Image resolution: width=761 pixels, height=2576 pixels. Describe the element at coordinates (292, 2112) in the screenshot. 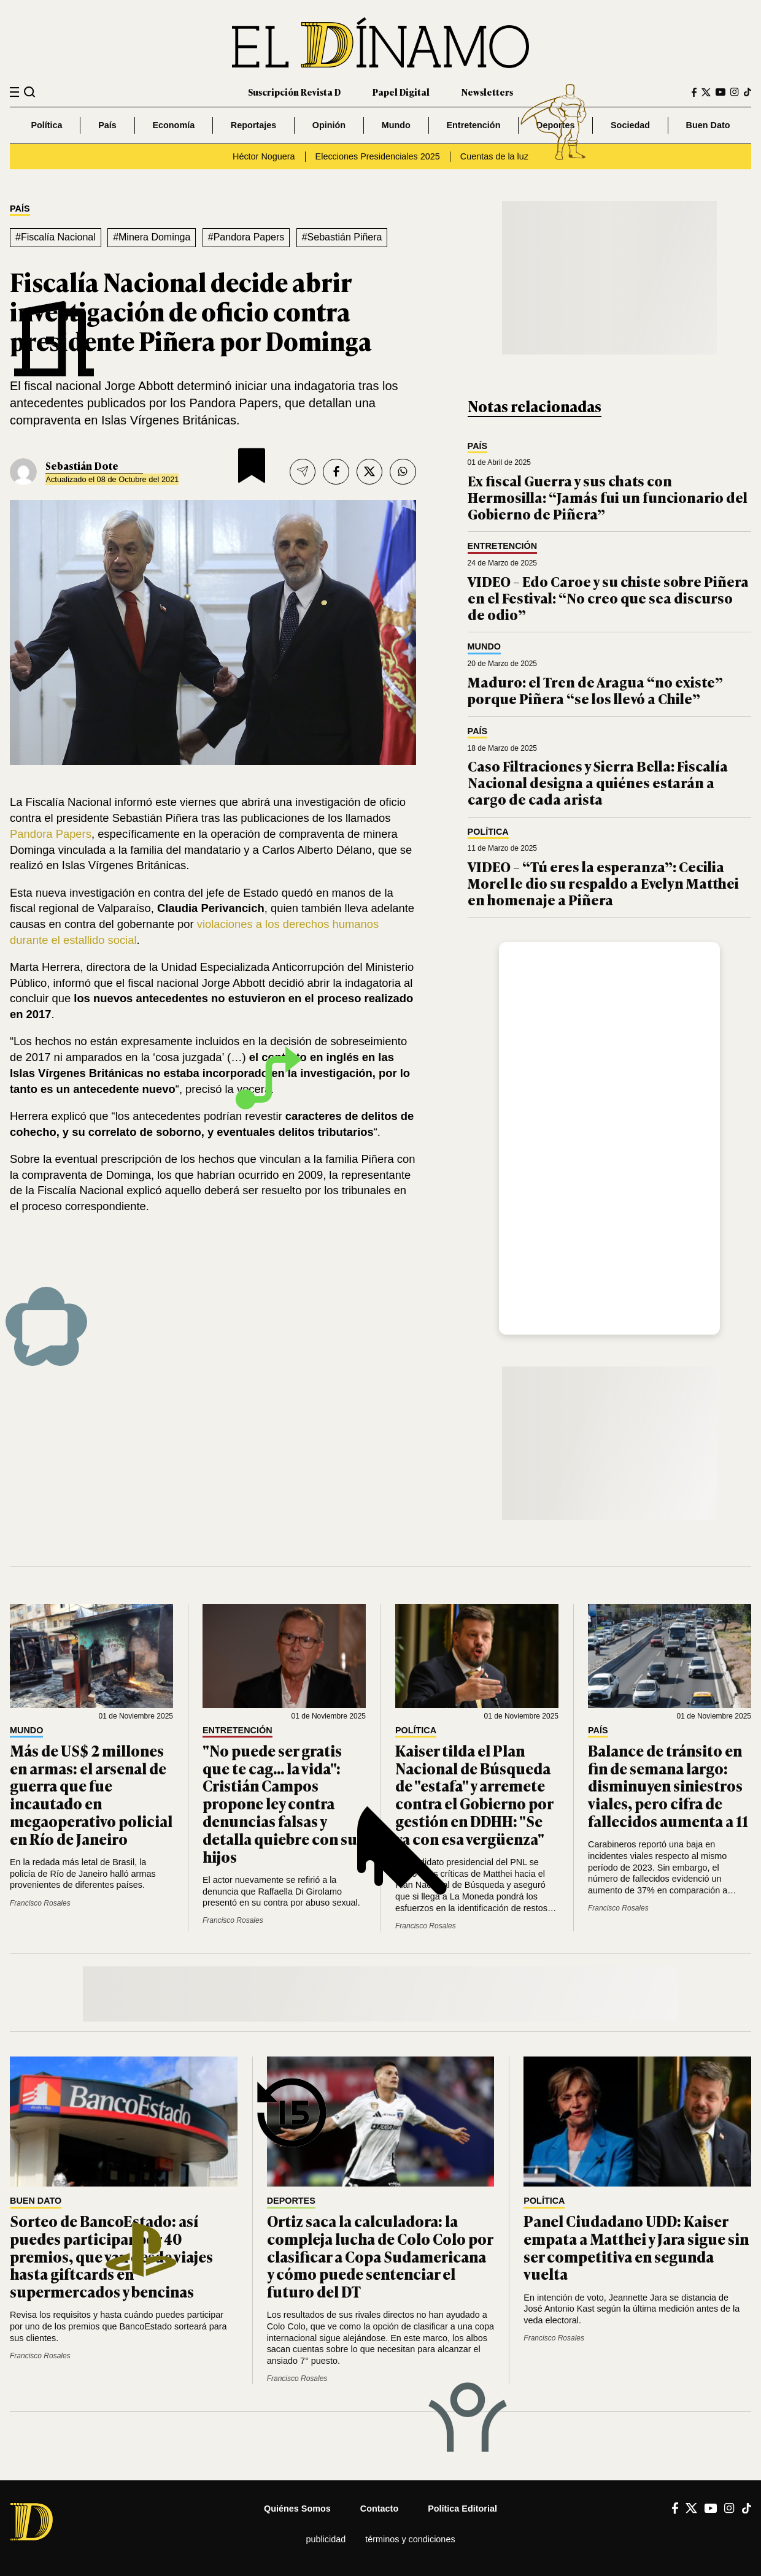

I see `rewind 15 seconds` at that location.